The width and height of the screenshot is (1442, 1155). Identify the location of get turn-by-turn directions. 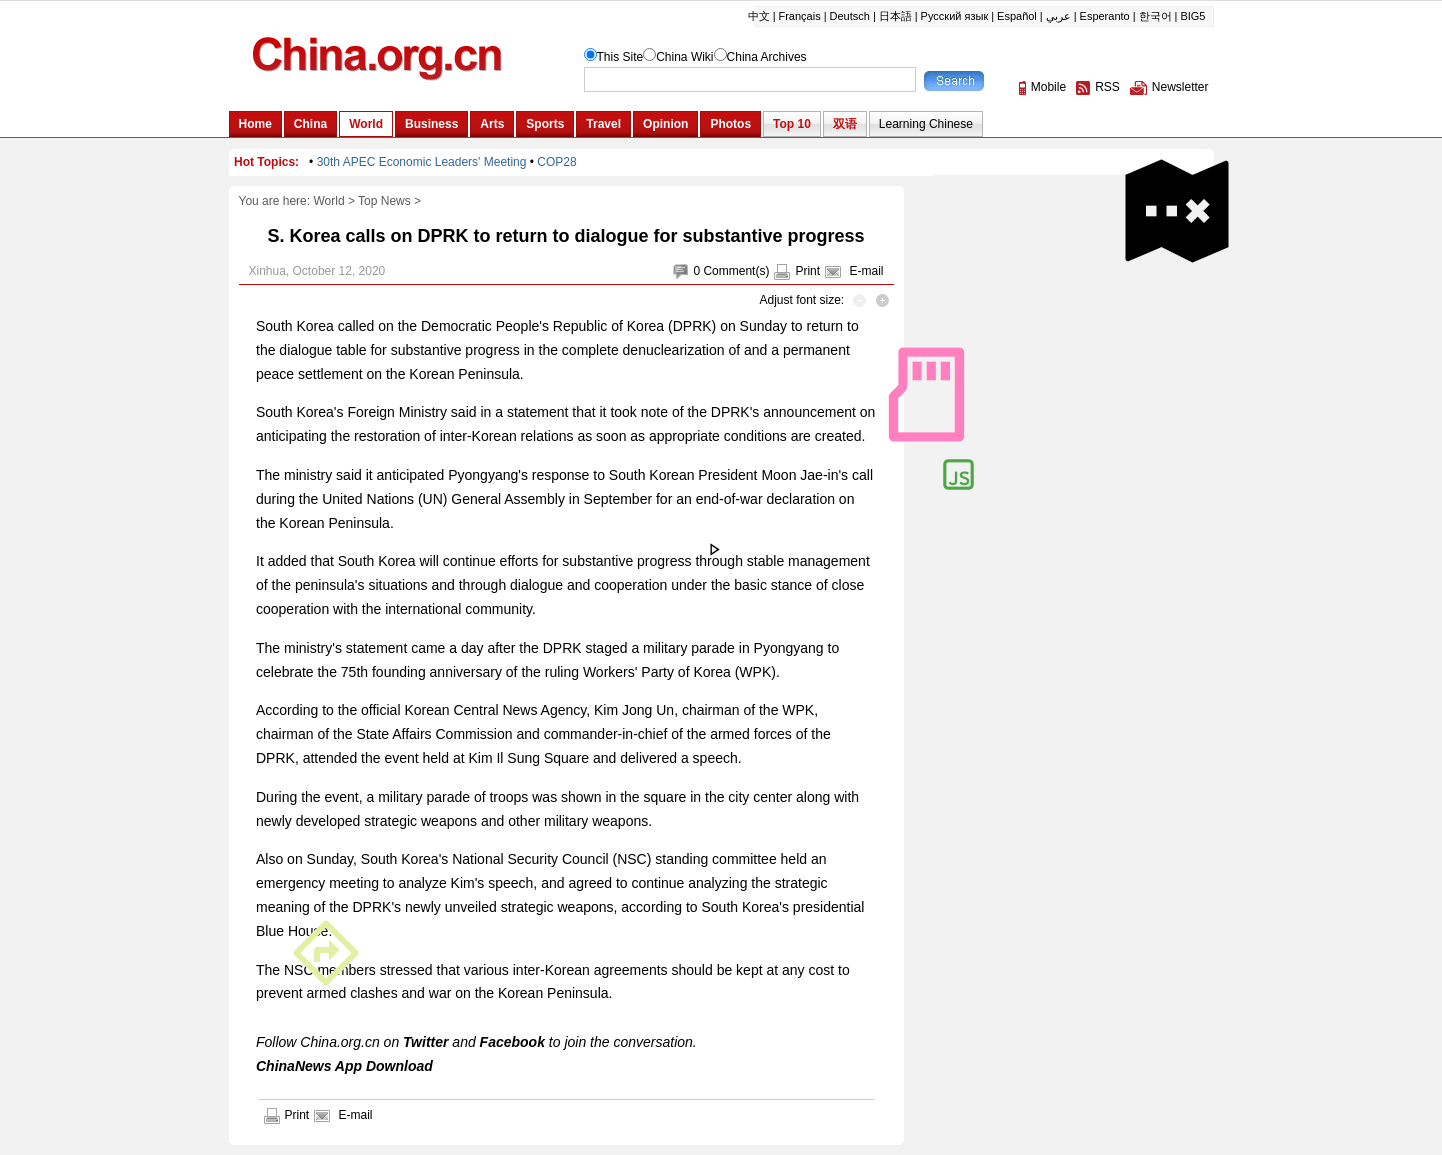
(326, 953).